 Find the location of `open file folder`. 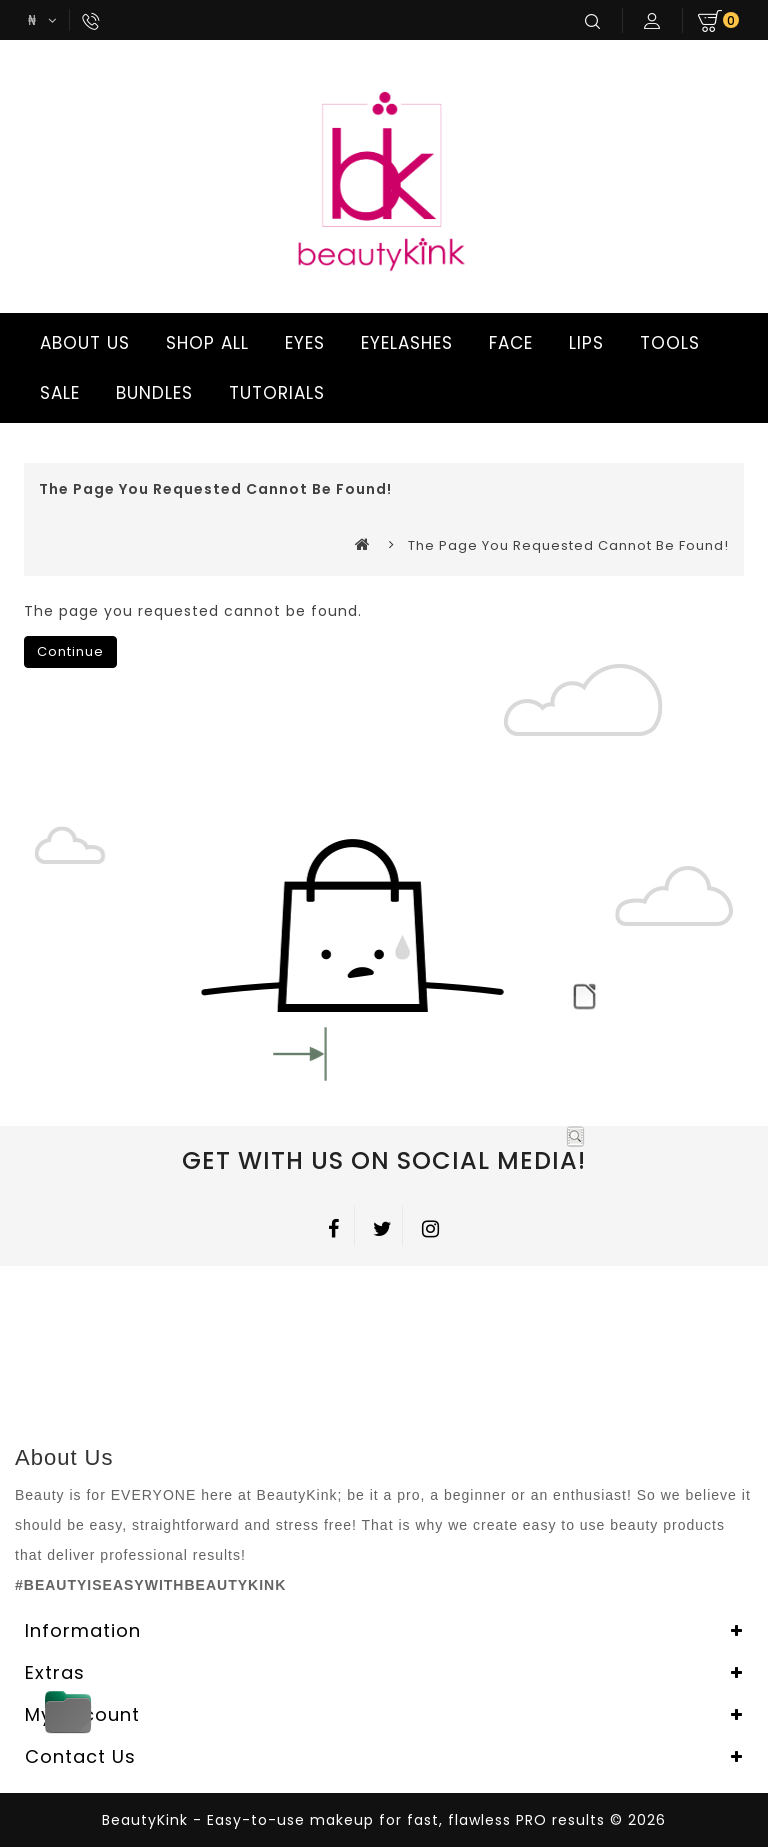

open file folder is located at coordinates (68, 1712).